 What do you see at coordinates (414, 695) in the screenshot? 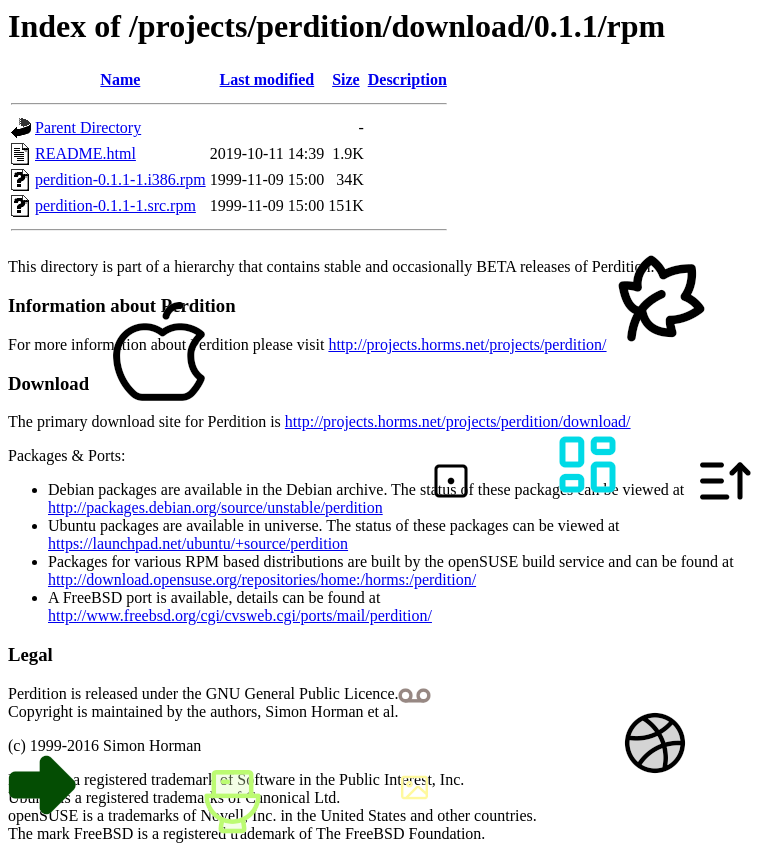
I see `access voicemail messages` at bounding box center [414, 695].